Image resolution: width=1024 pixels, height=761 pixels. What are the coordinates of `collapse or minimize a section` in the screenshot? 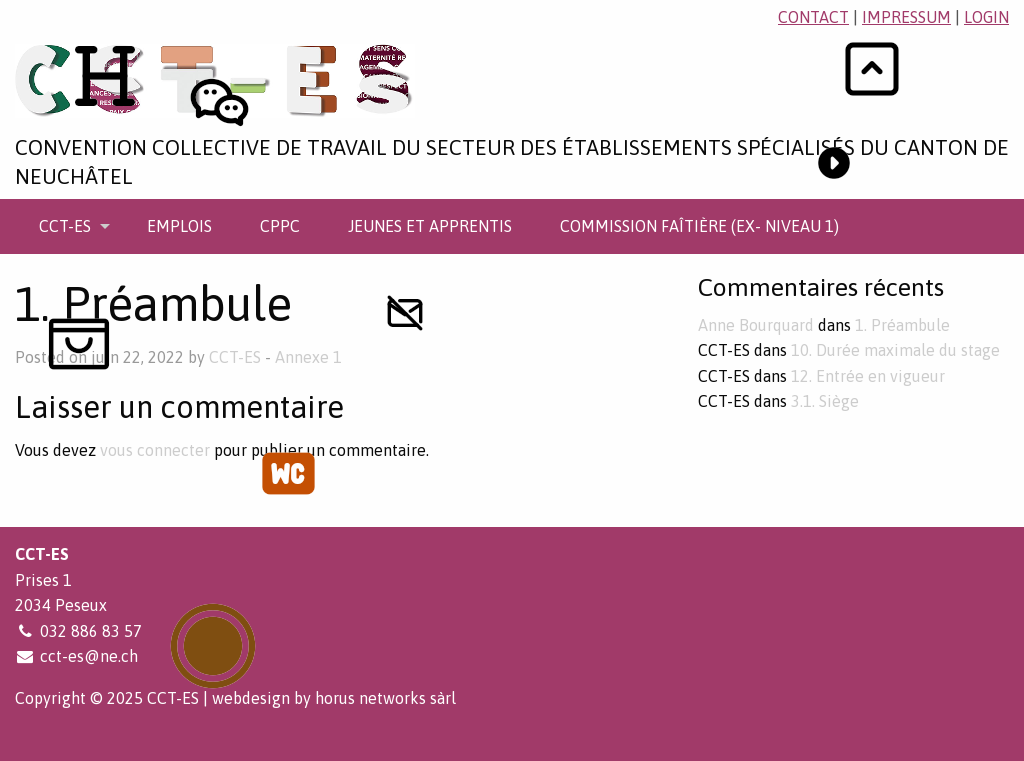 It's located at (872, 69).